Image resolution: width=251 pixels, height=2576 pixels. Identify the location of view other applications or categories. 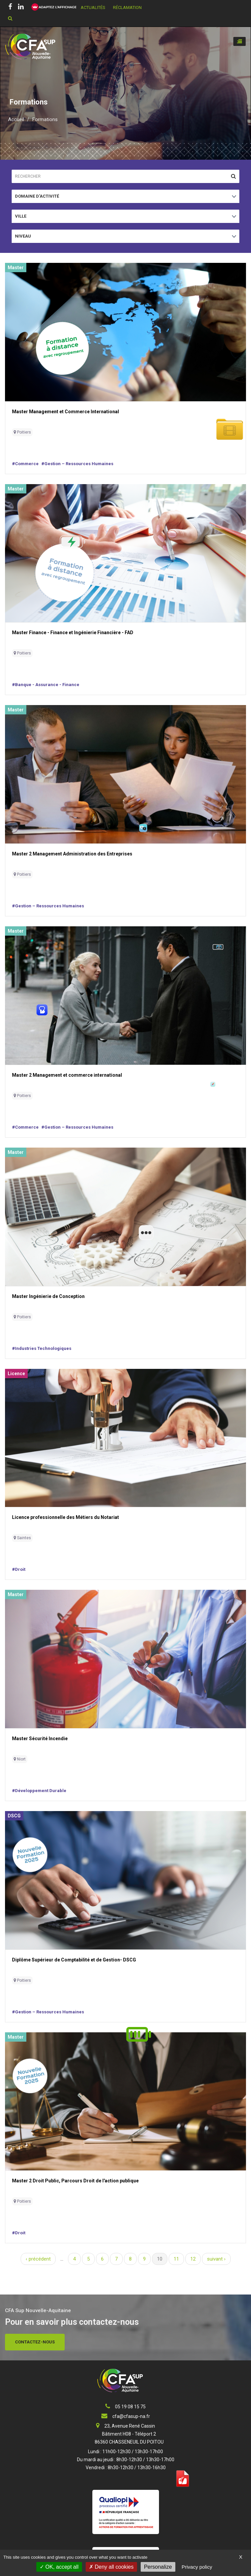
(146, 1232).